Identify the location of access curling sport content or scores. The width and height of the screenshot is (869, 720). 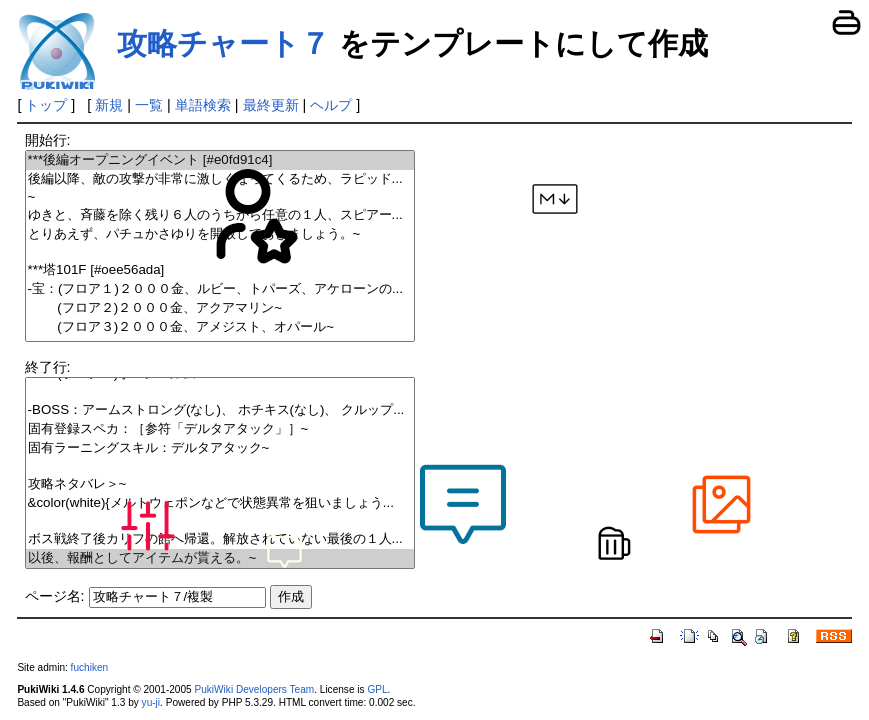
(846, 22).